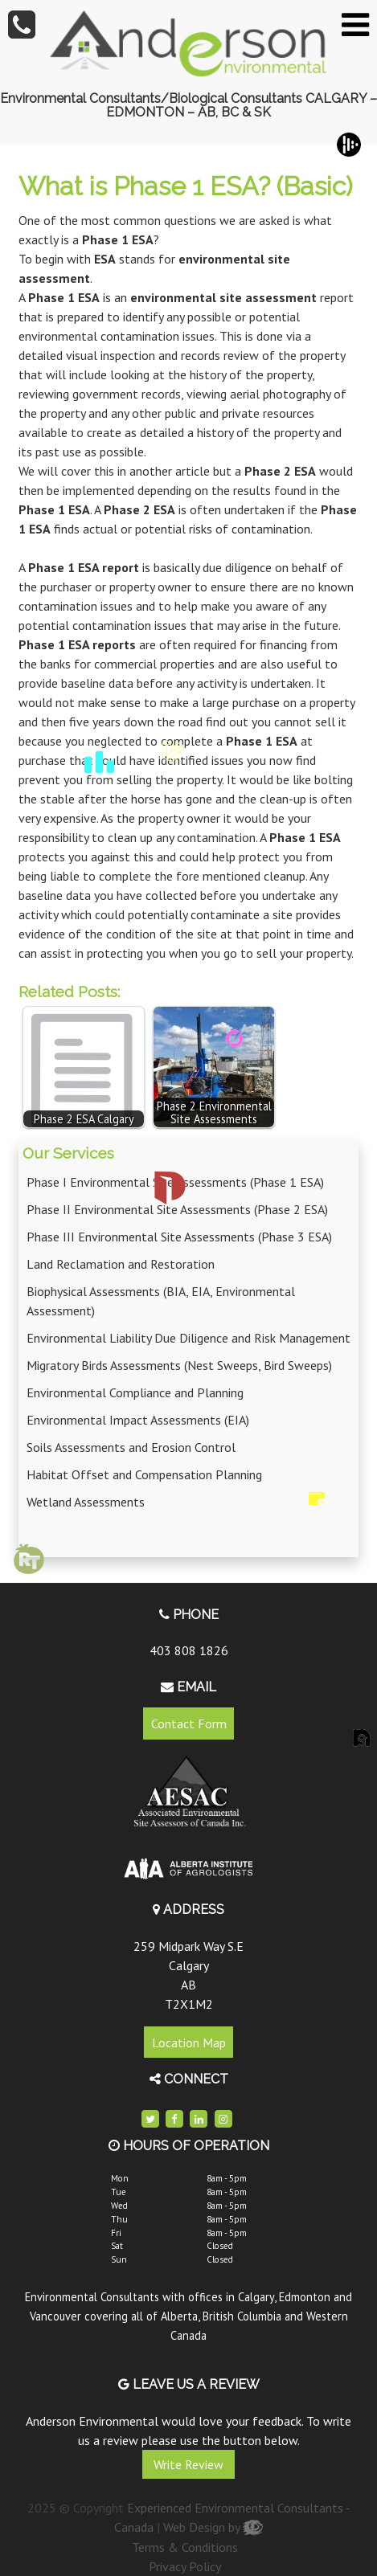  Describe the element at coordinates (170, 1188) in the screenshot. I see `open dictionary.com app` at that location.